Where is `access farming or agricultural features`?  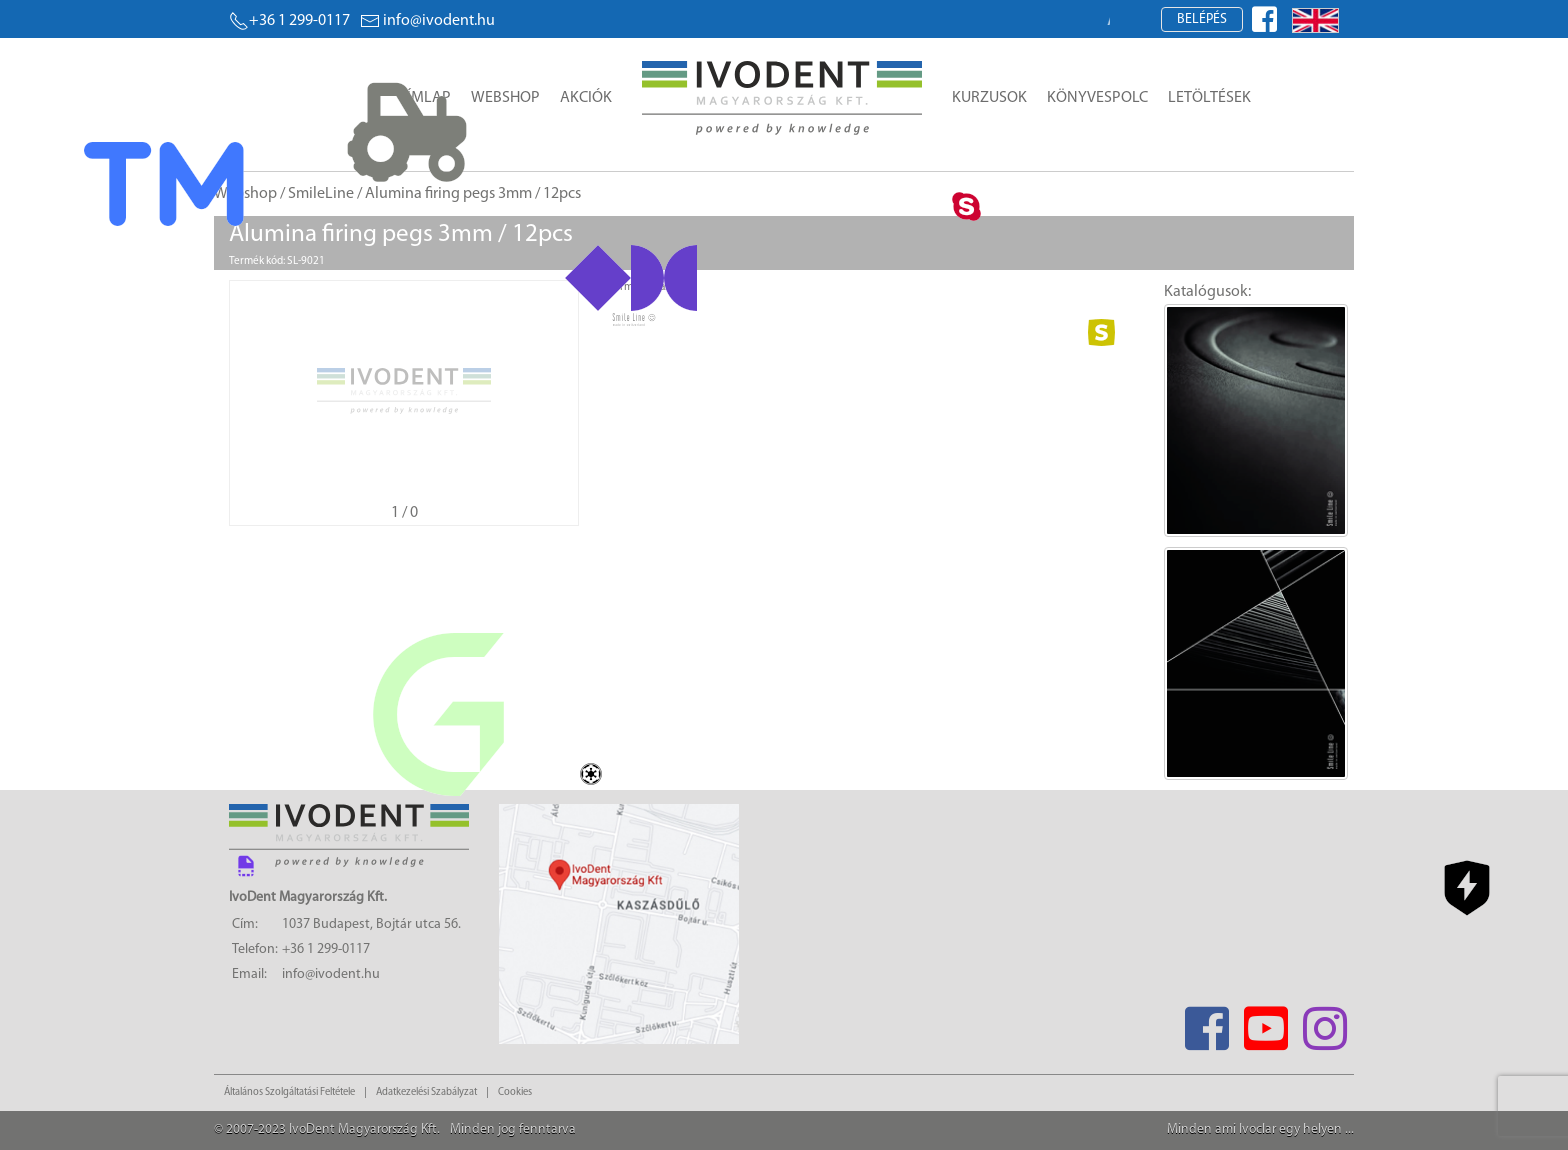
access farming or agricultural features is located at coordinates (407, 129).